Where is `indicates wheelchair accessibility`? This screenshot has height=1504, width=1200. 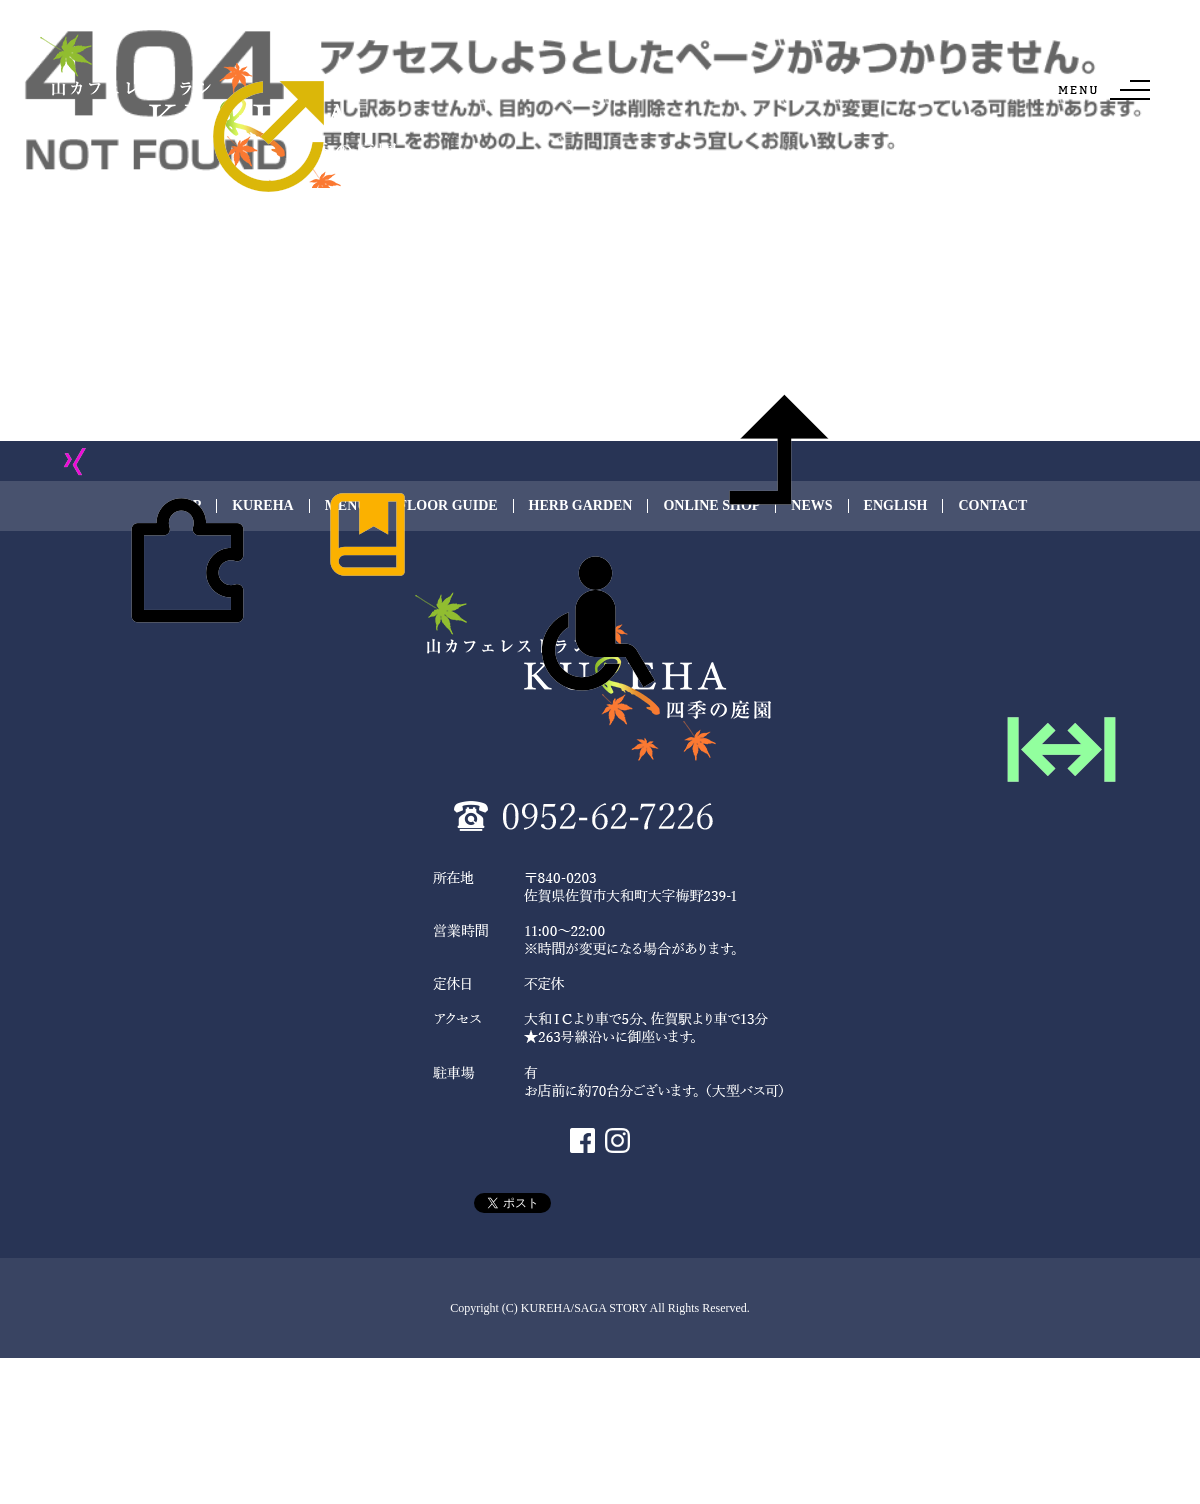 indicates wheelchair accessibility is located at coordinates (595, 623).